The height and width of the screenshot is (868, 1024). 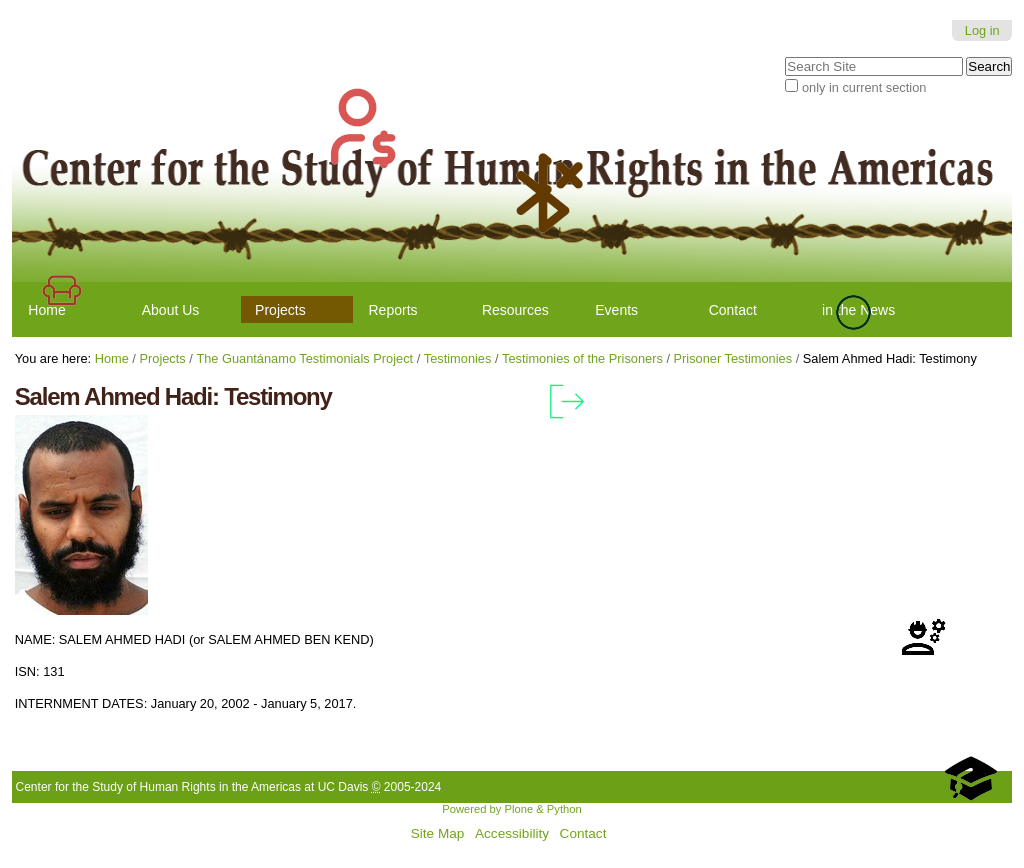 I want to click on unselected radio button or checkbox option, so click(x=853, y=312).